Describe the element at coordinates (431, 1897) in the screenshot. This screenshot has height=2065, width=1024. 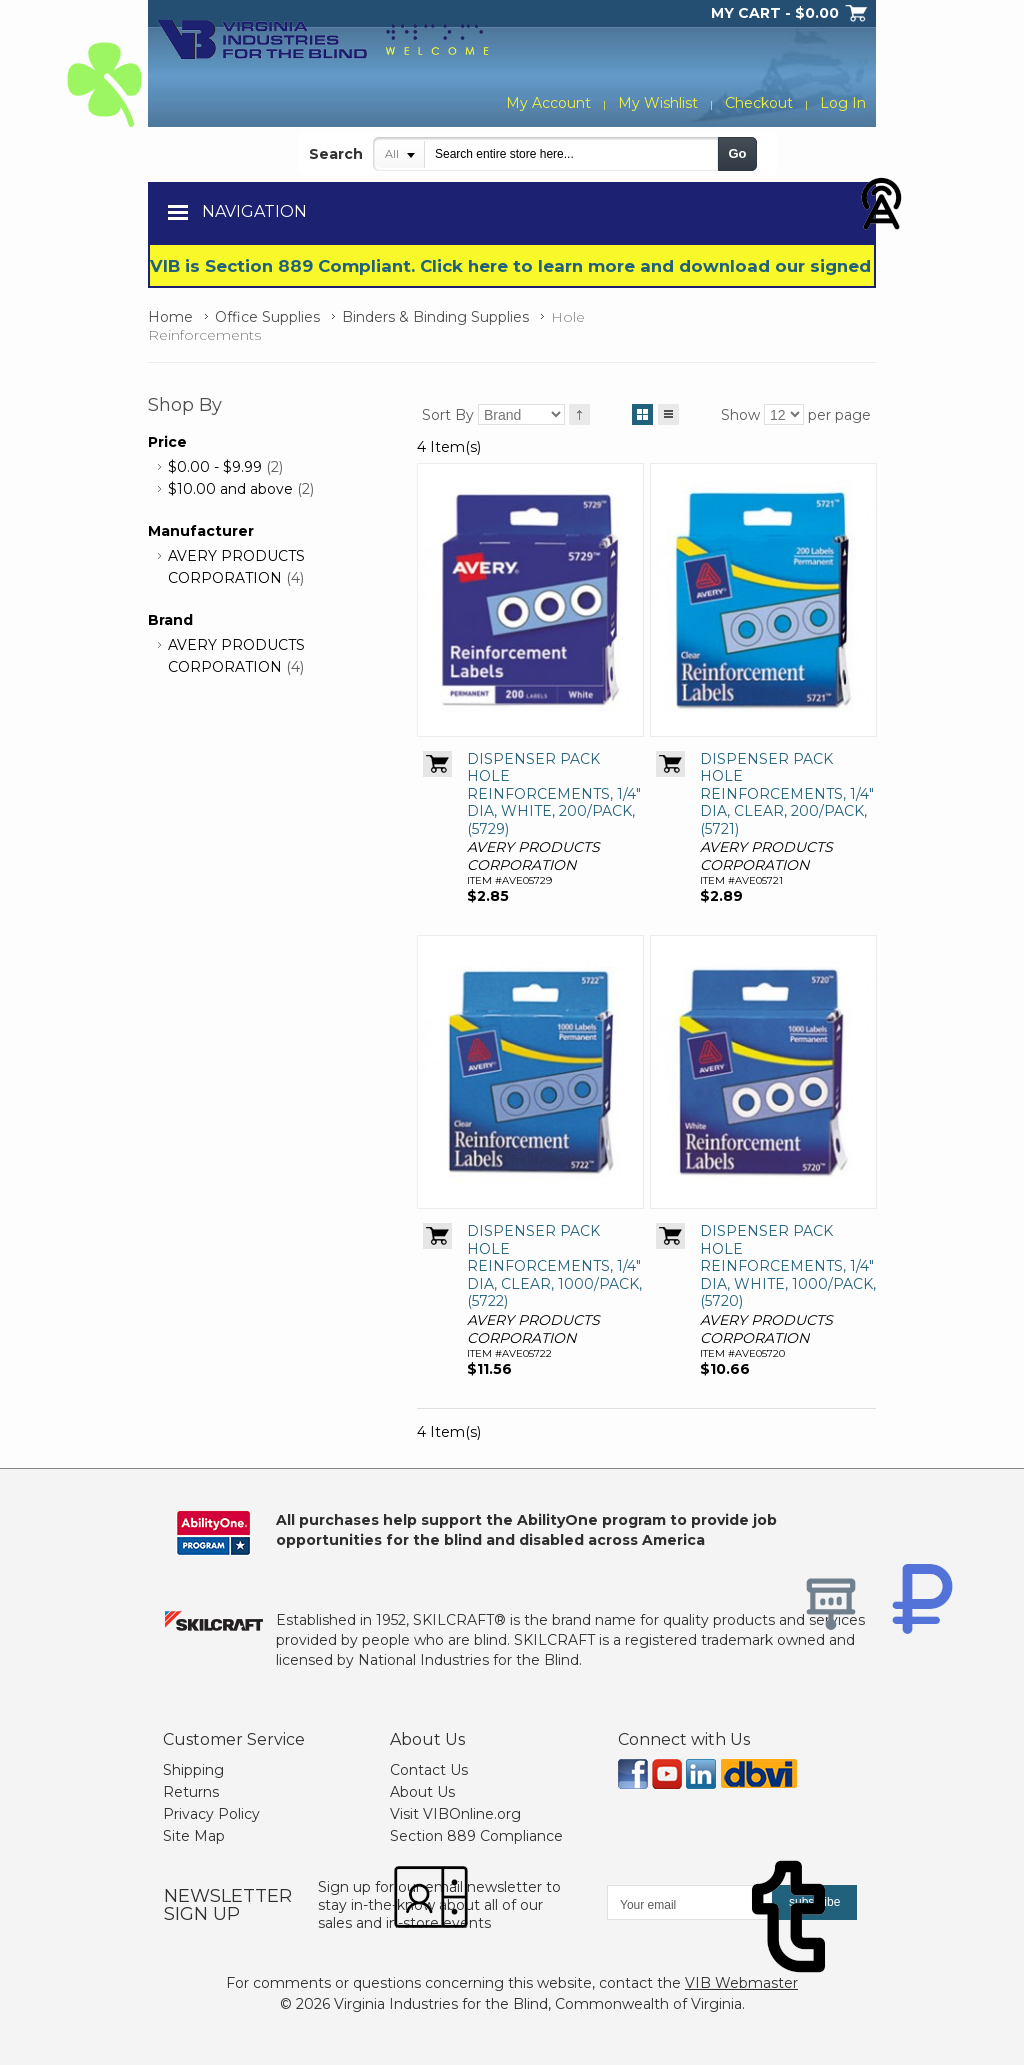
I see `start or join a video conference` at that location.